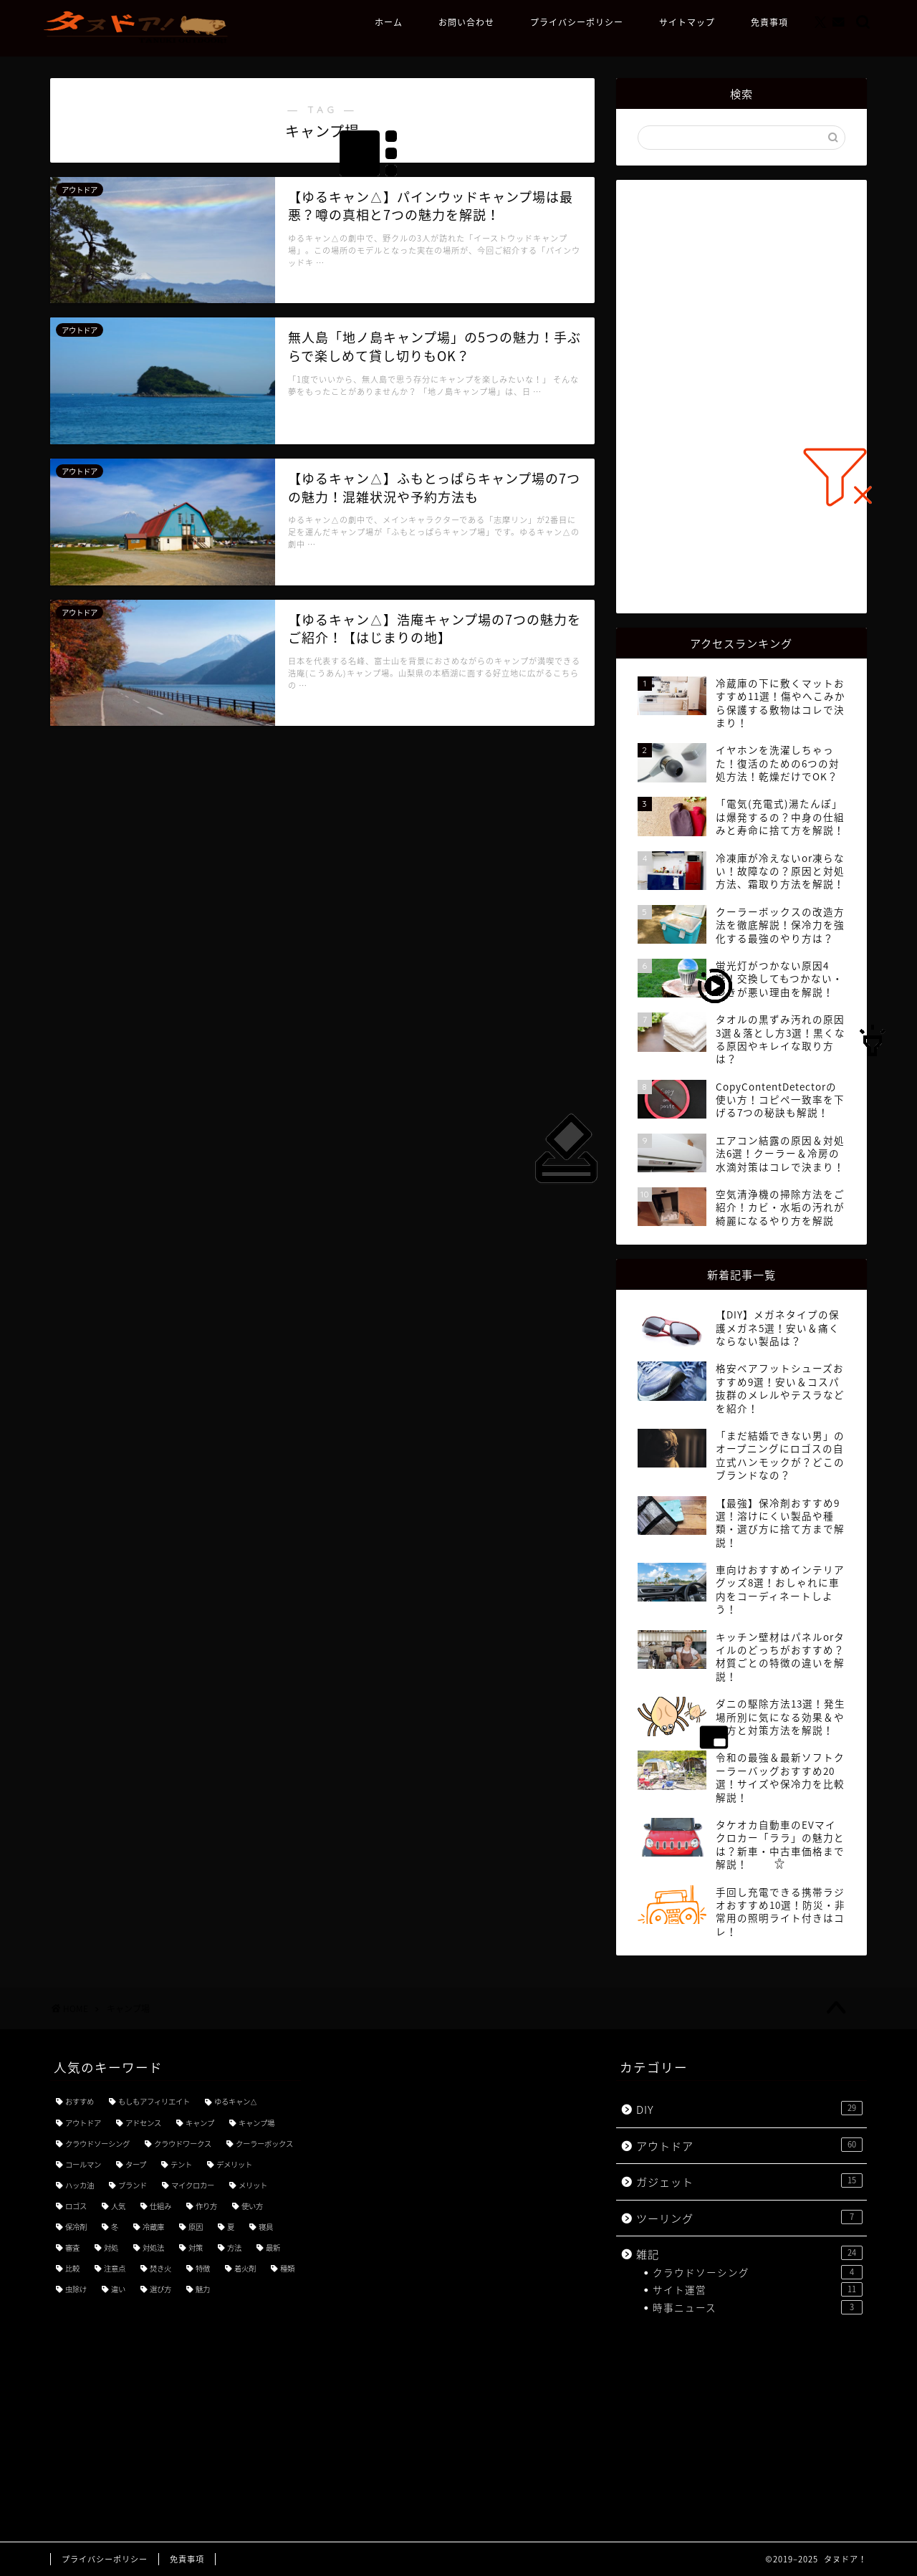 The height and width of the screenshot is (2576, 917). What do you see at coordinates (835, 474) in the screenshot?
I see `clear all filters` at bounding box center [835, 474].